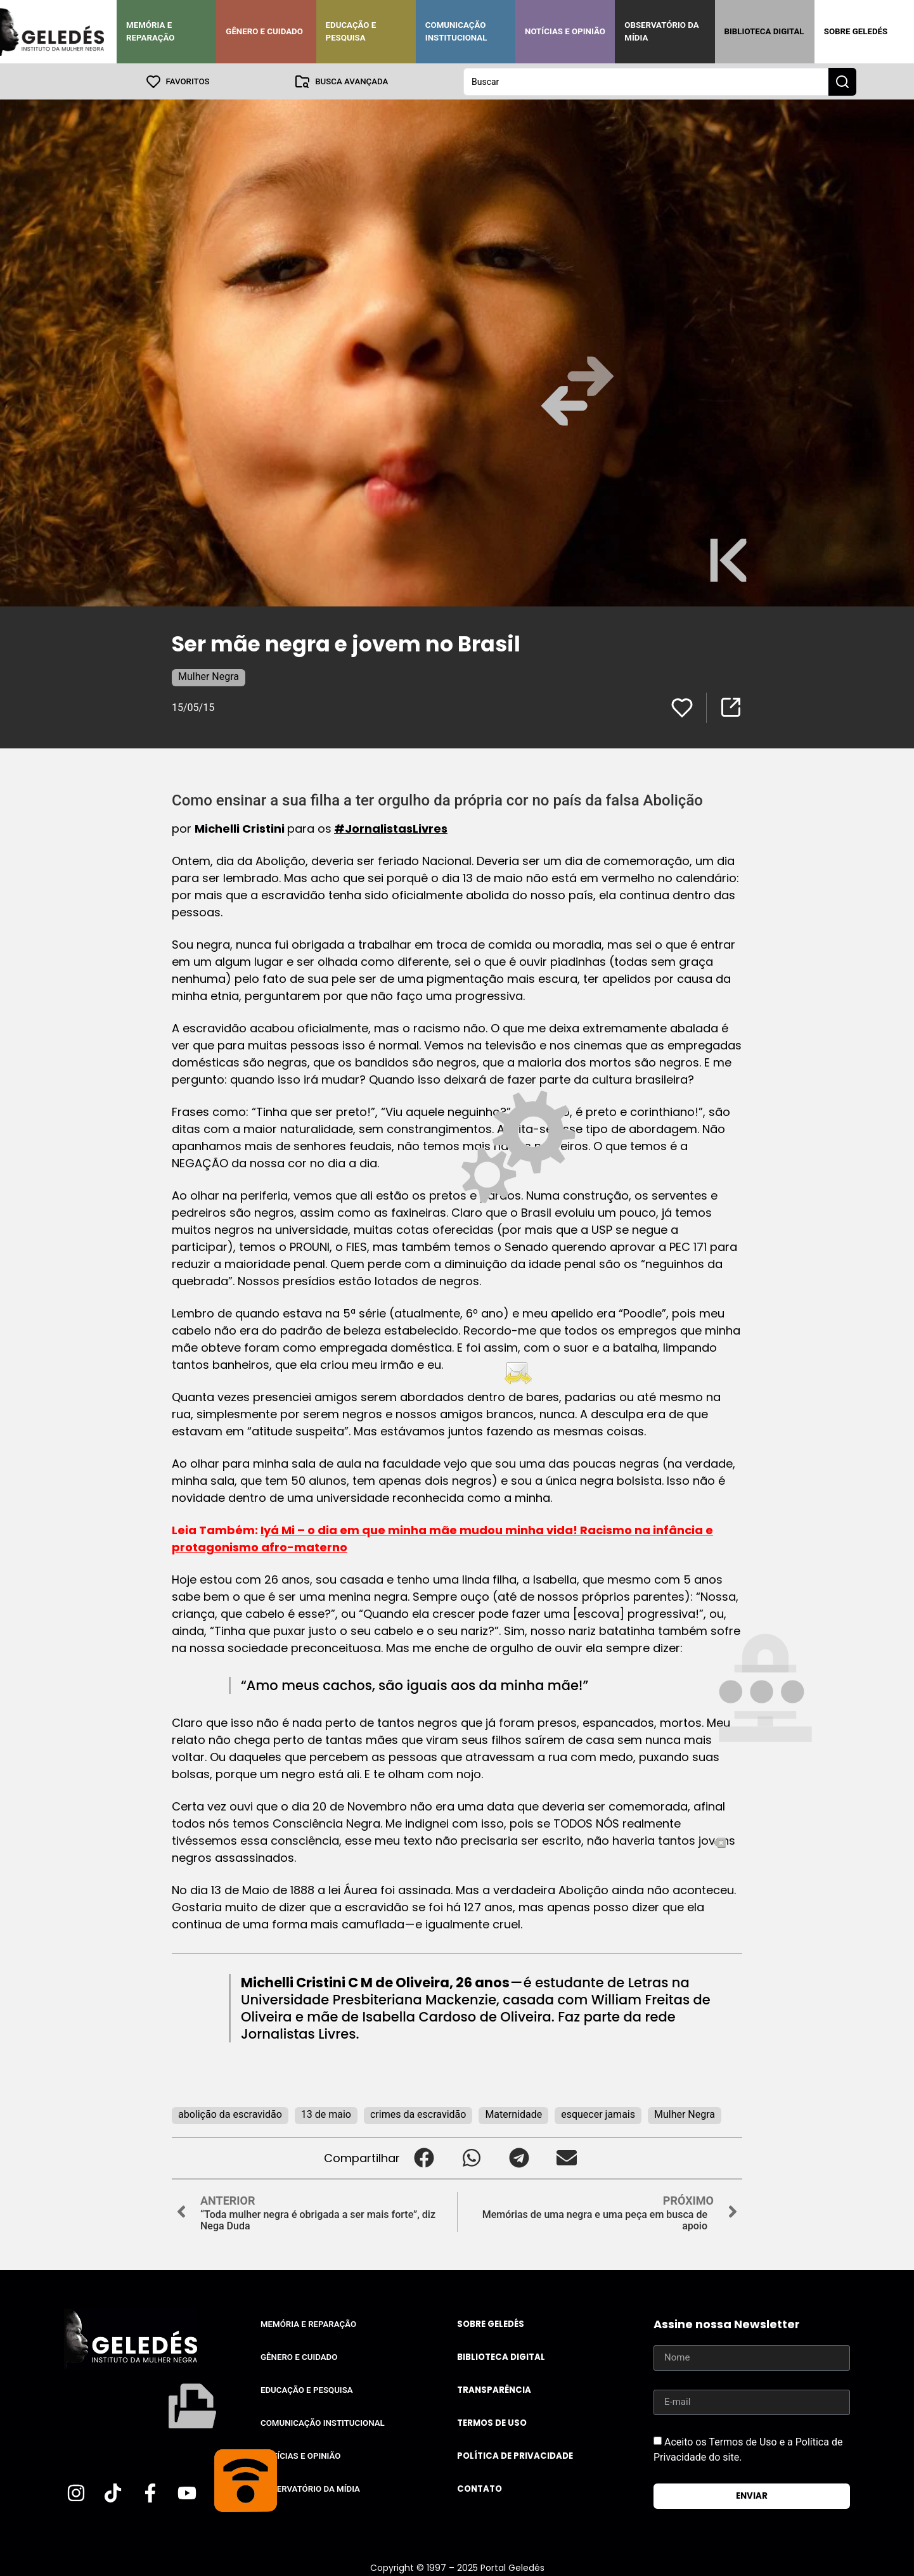  What do you see at coordinates (728, 560) in the screenshot?
I see `go to first item in a list or sequence (right-to-left layout)` at bounding box center [728, 560].